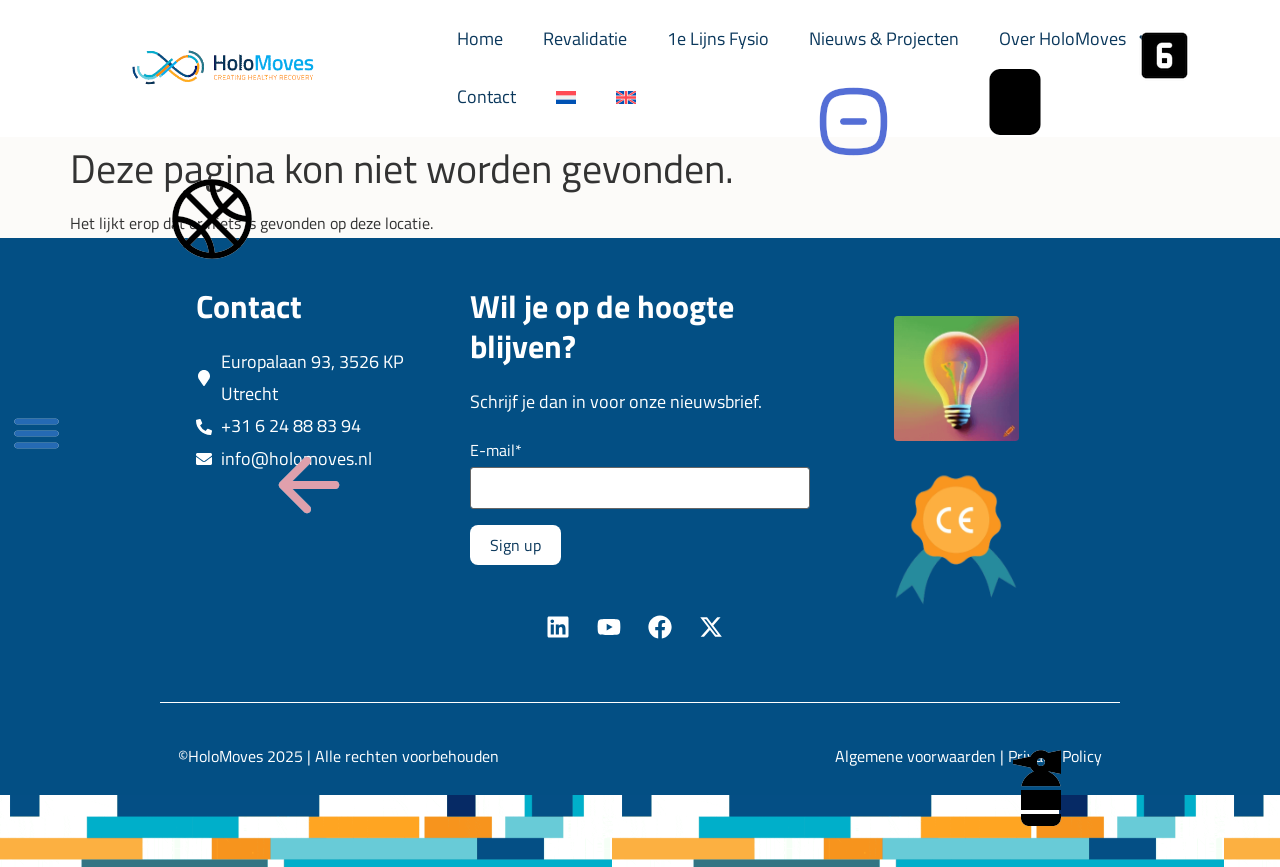 This screenshot has height=867, width=1280. Describe the element at coordinates (36, 433) in the screenshot. I see `open the navigation menu` at that location.